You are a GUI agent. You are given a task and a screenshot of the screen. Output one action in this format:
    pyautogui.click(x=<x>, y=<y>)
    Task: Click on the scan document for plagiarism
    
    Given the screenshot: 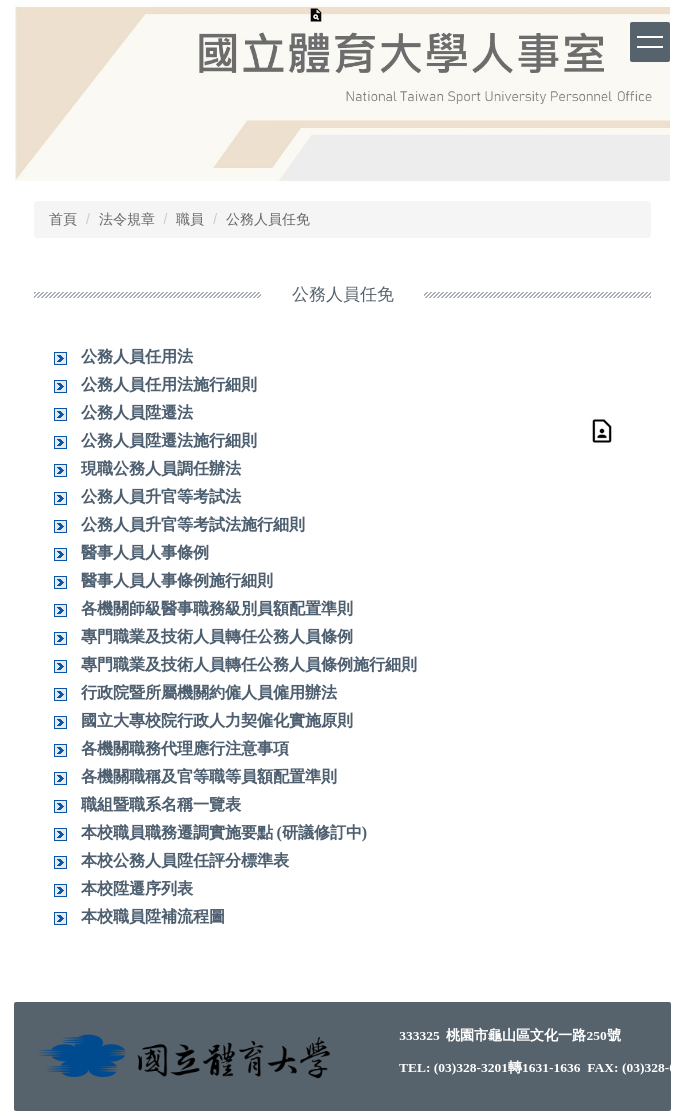 What is the action you would take?
    pyautogui.click(x=316, y=15)
    